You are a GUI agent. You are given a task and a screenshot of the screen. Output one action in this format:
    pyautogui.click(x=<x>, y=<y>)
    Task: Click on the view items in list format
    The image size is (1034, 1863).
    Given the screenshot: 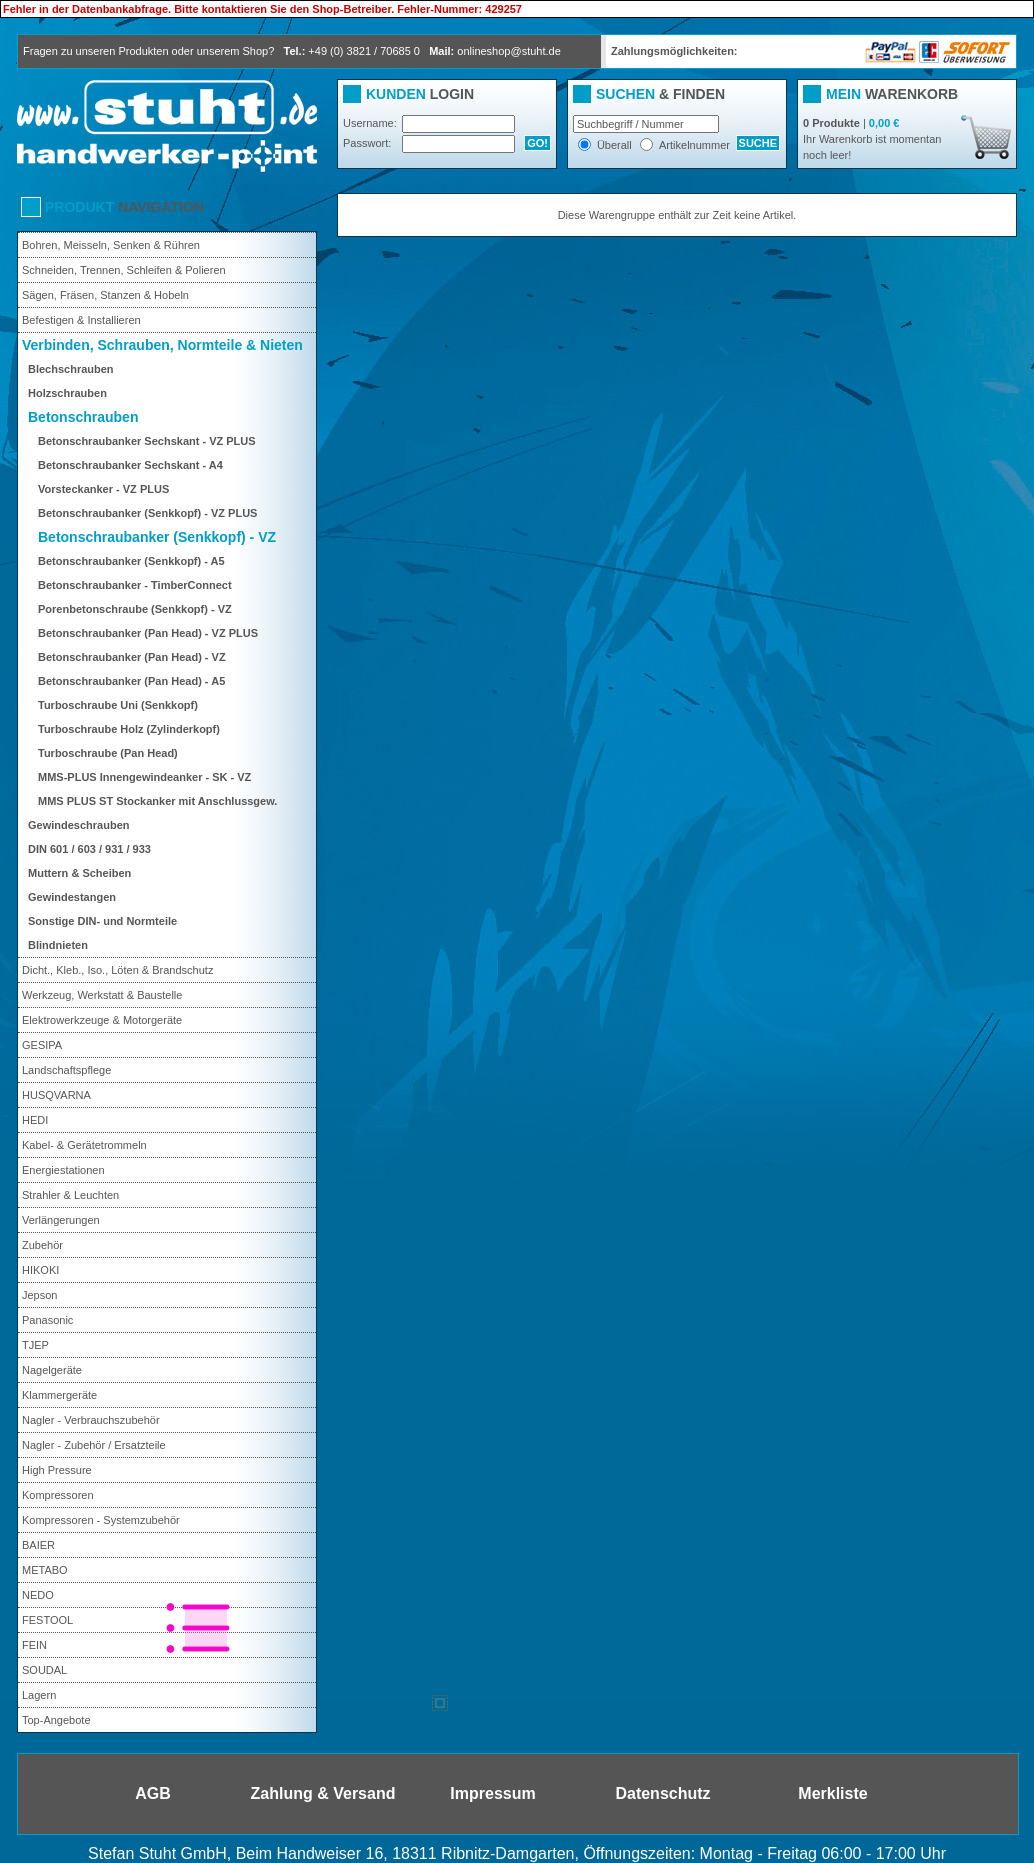 What is the action you would take?
    pyautogui.click(x=198, y=1628)
    